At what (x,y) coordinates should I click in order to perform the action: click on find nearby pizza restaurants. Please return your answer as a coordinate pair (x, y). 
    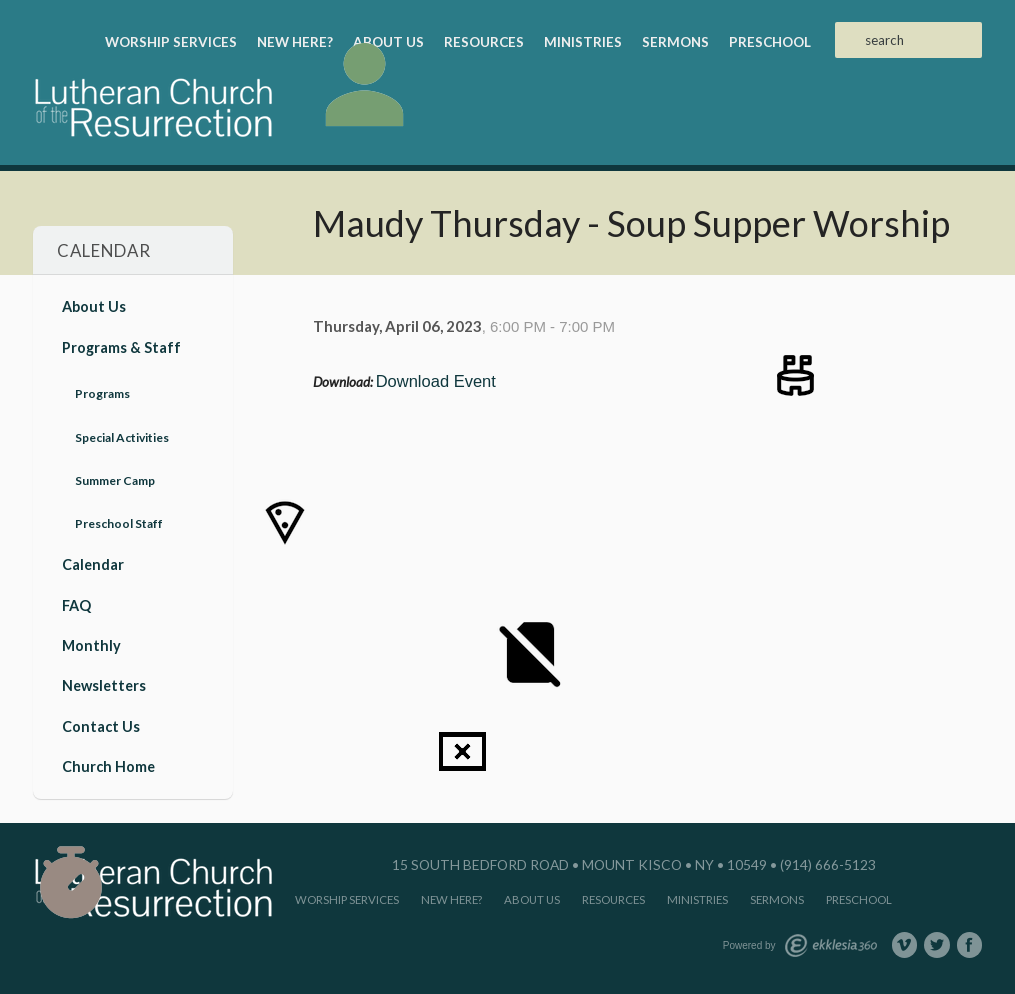
    Looking at the image, I should click on (285, 523).